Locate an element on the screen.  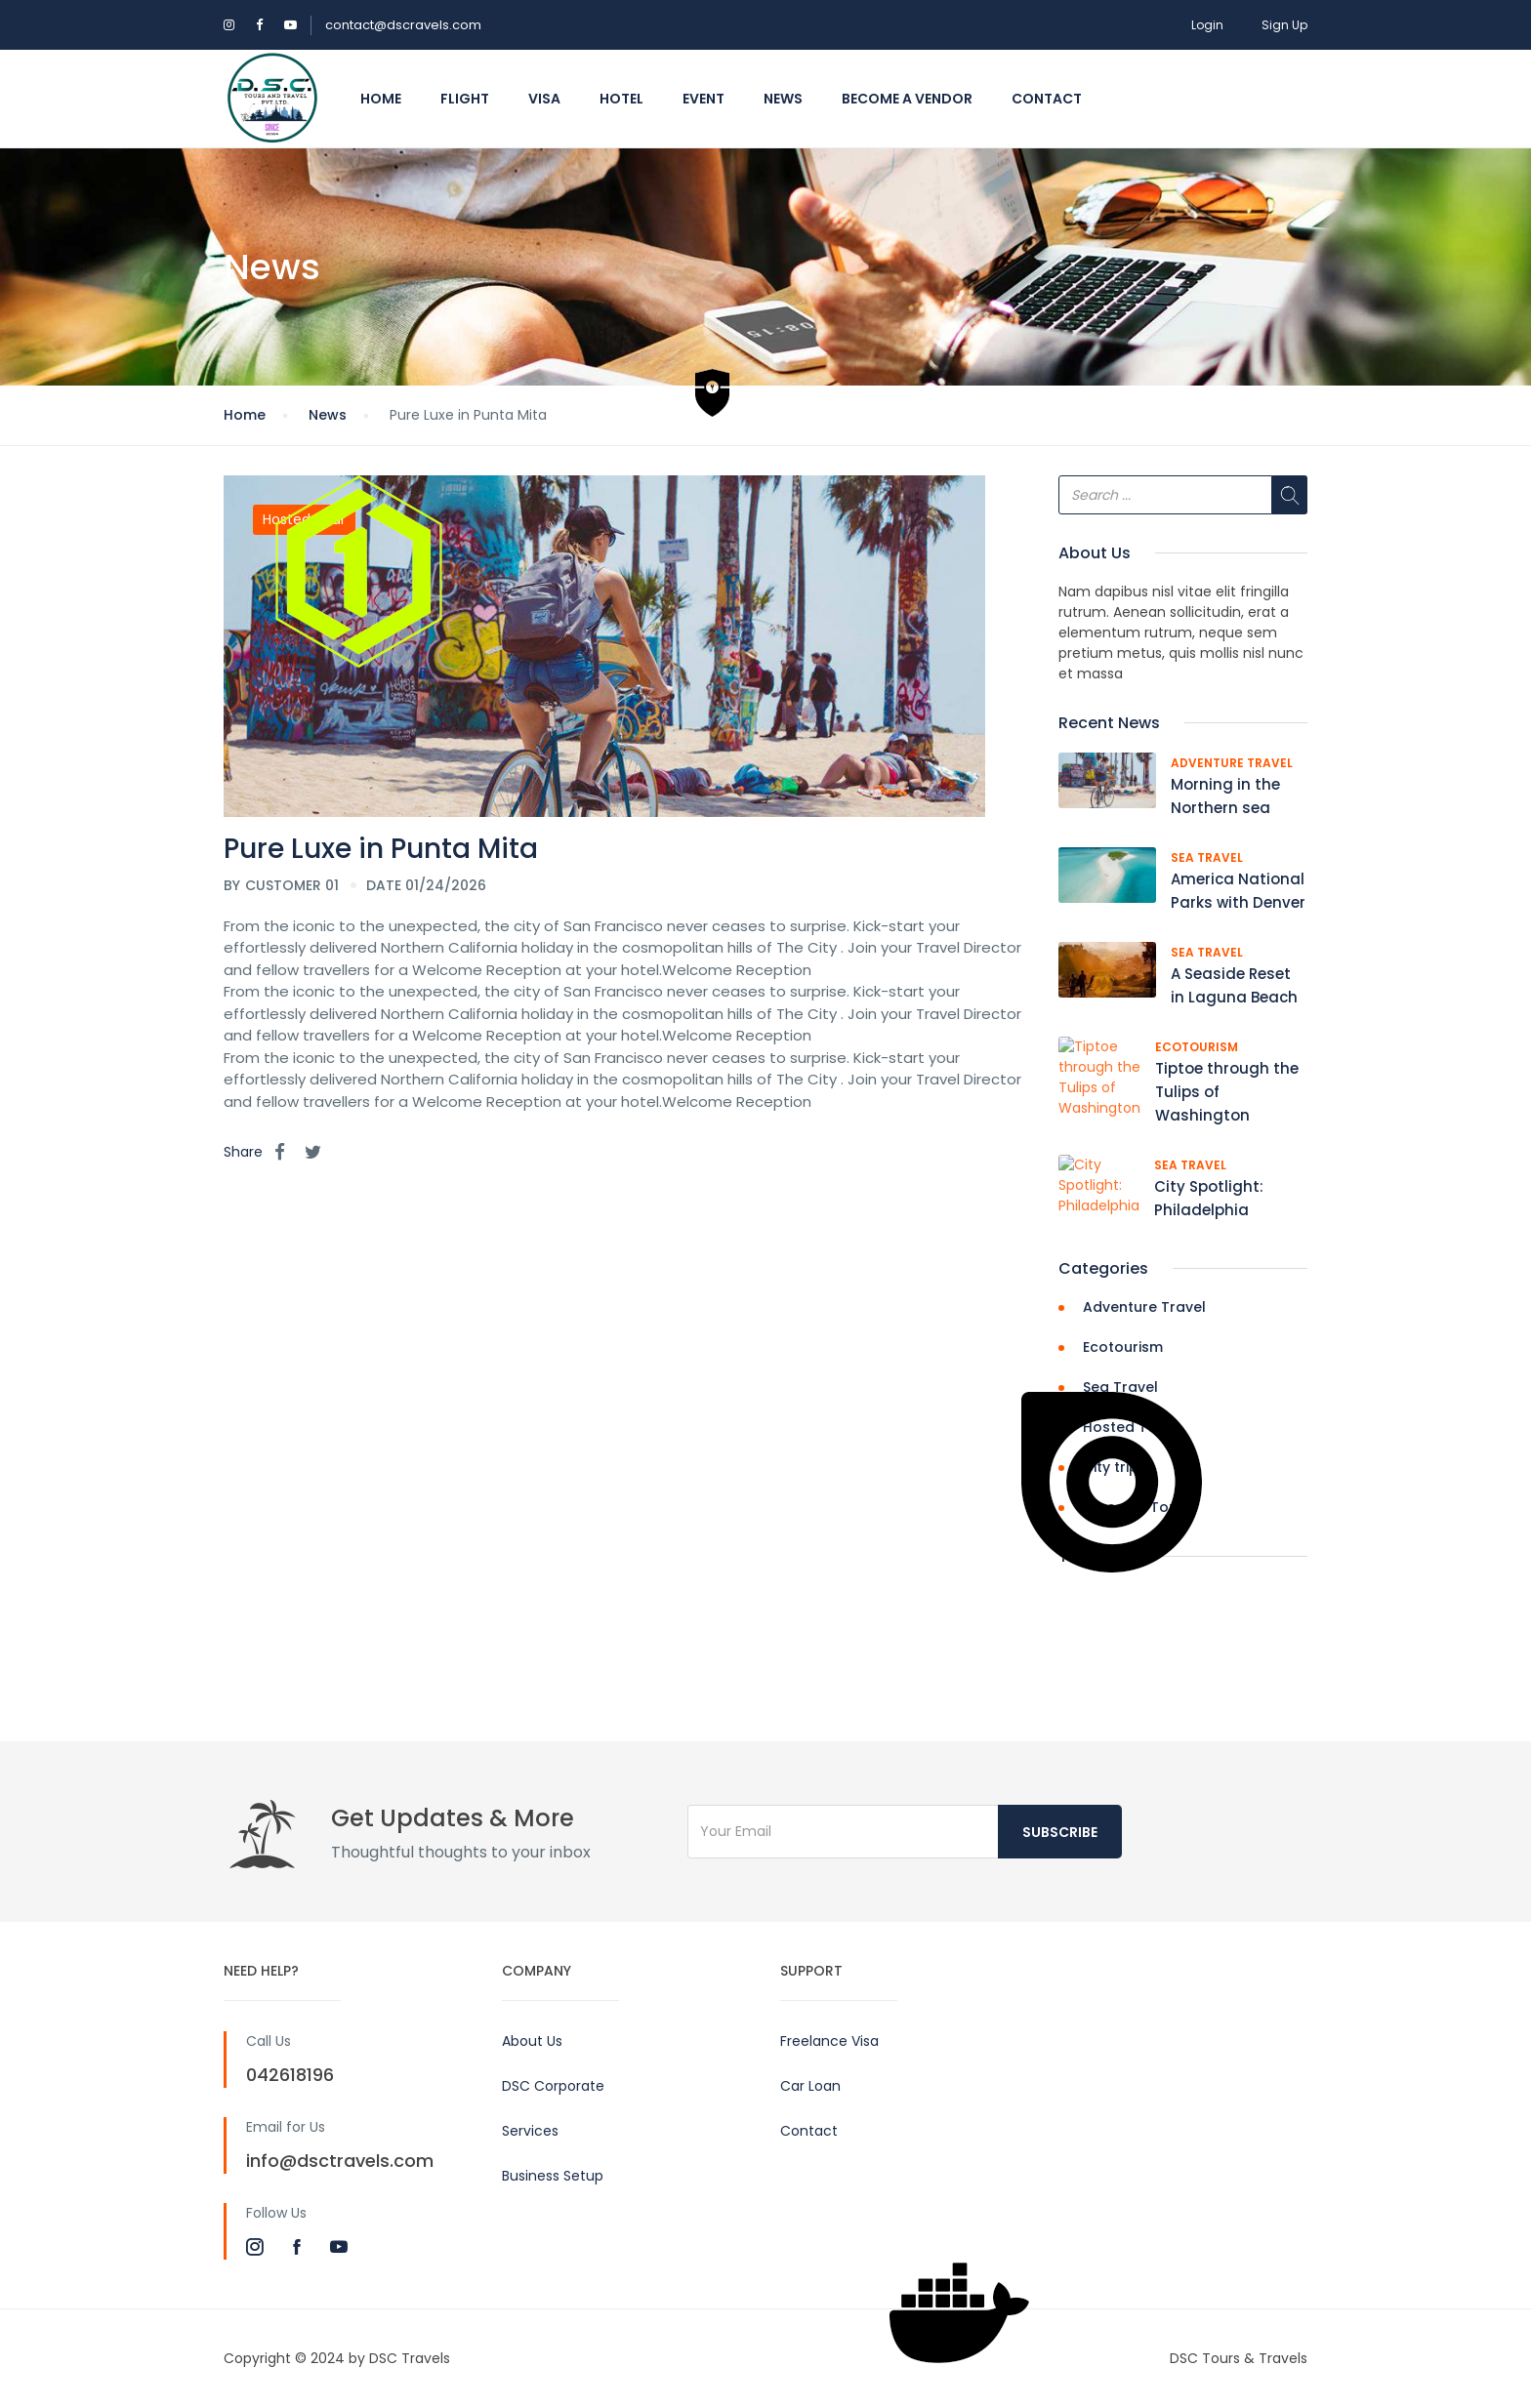
open Docker container management is located at coordinates (959, 2312).